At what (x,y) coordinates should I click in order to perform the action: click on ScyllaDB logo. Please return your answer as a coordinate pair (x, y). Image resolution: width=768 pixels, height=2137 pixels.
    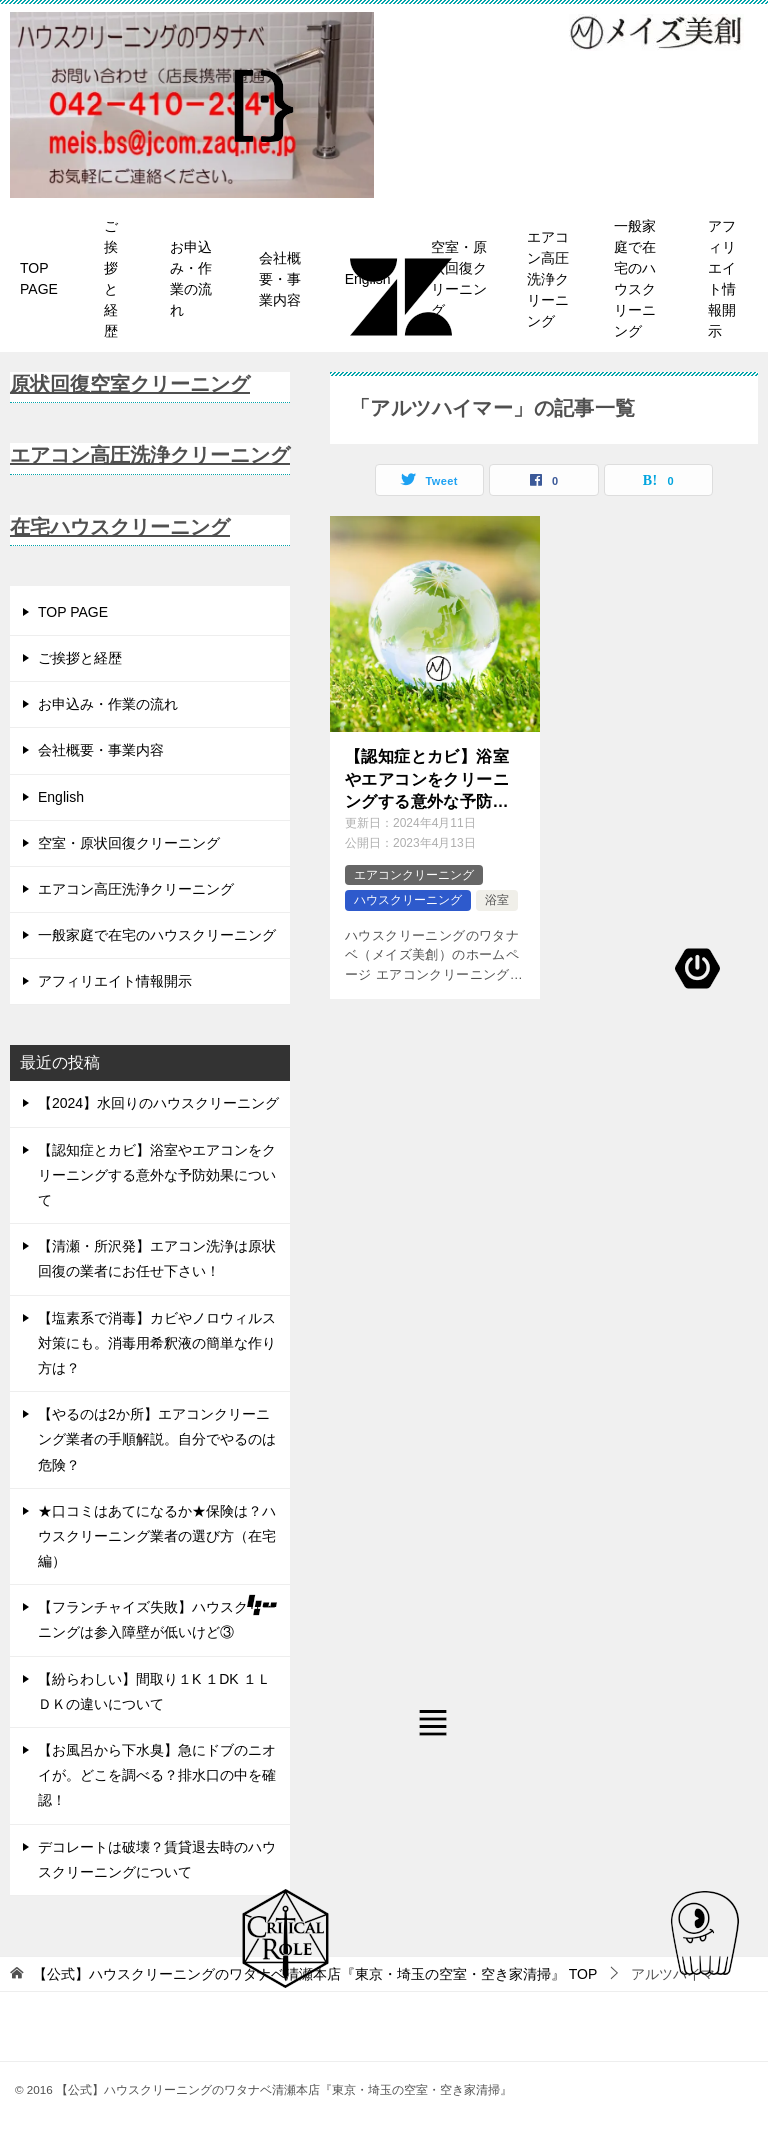
    Looking at the image, I should click on (705, 1933).